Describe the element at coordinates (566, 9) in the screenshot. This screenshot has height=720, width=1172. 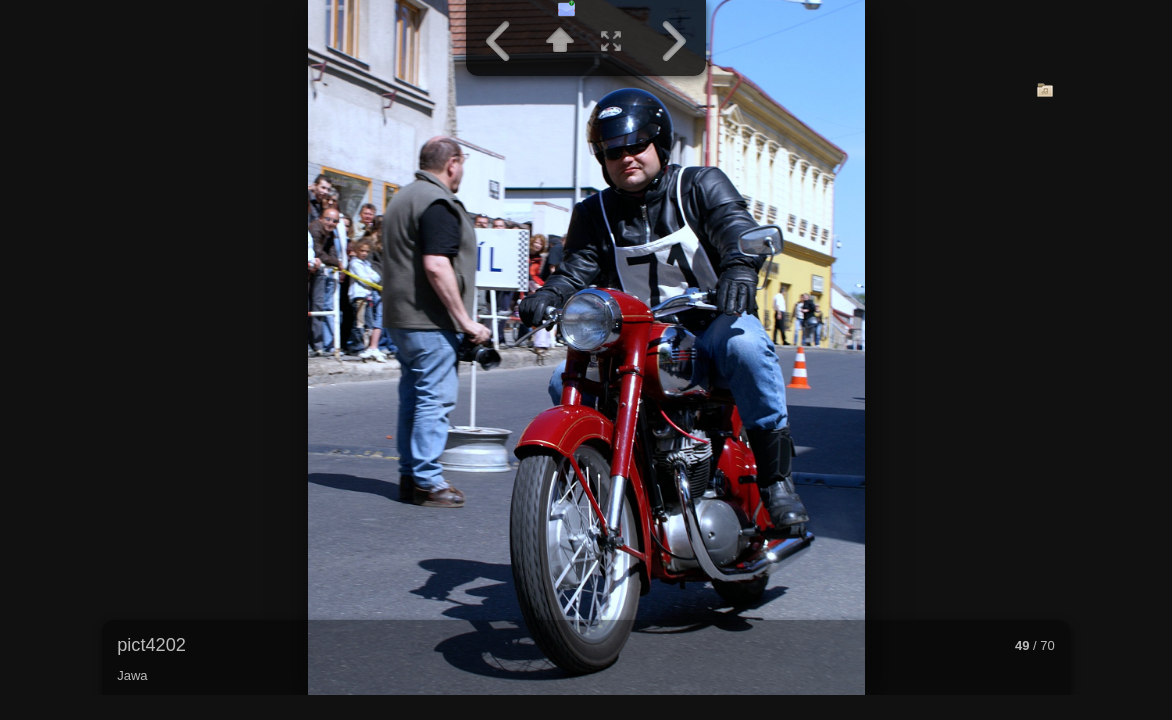
I see `message sent successfully` at that location.